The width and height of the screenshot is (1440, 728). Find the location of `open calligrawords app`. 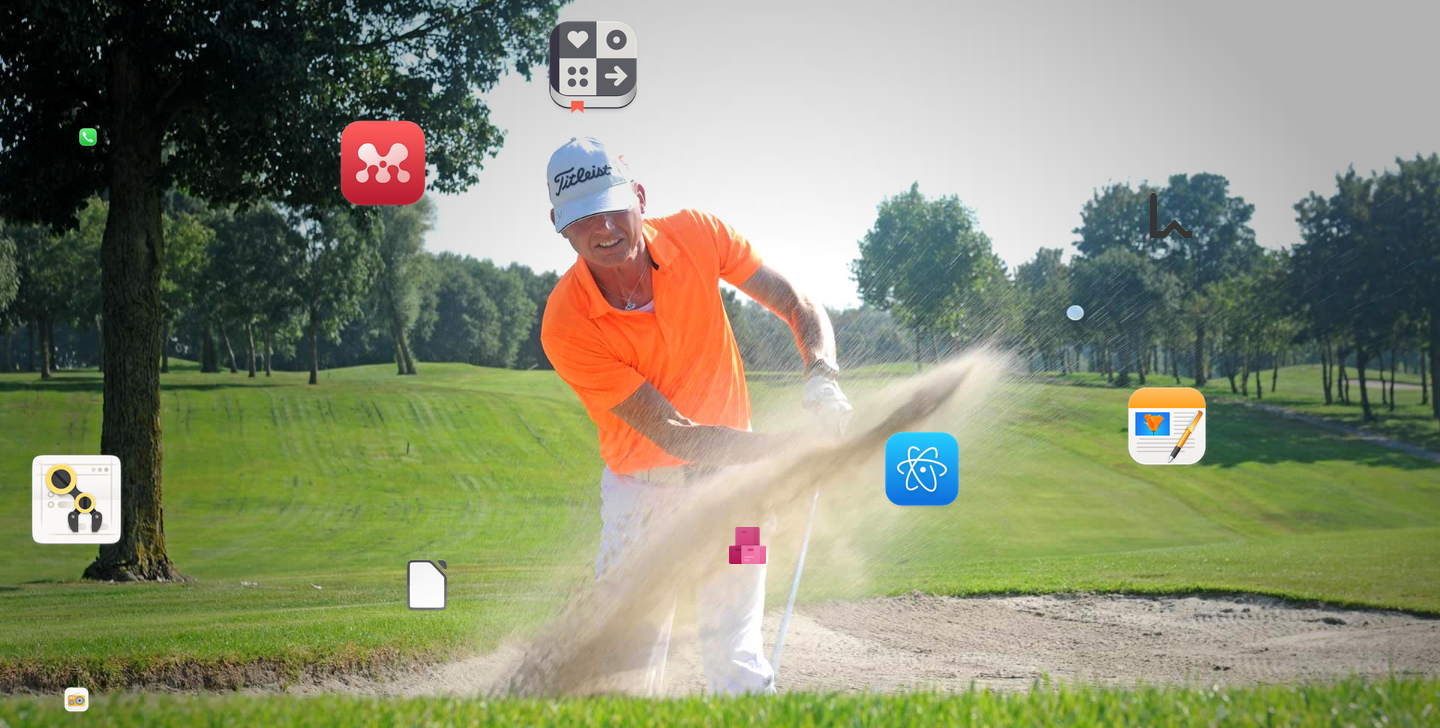

open calligrawords app is located at coordinates (1167, 426).